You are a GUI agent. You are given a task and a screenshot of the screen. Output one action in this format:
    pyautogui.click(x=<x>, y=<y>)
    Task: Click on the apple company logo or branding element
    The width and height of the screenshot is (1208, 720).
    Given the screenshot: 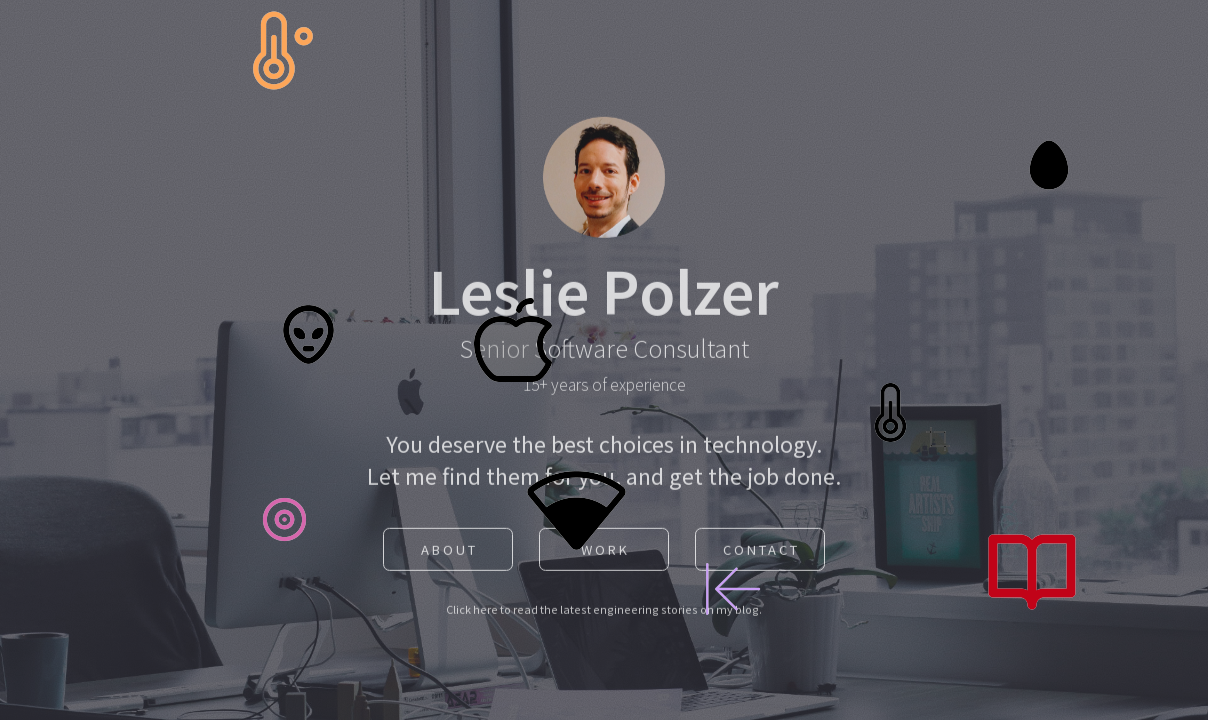 What is the action you would take?
    pyautogui.click(x=516, y=346)
    